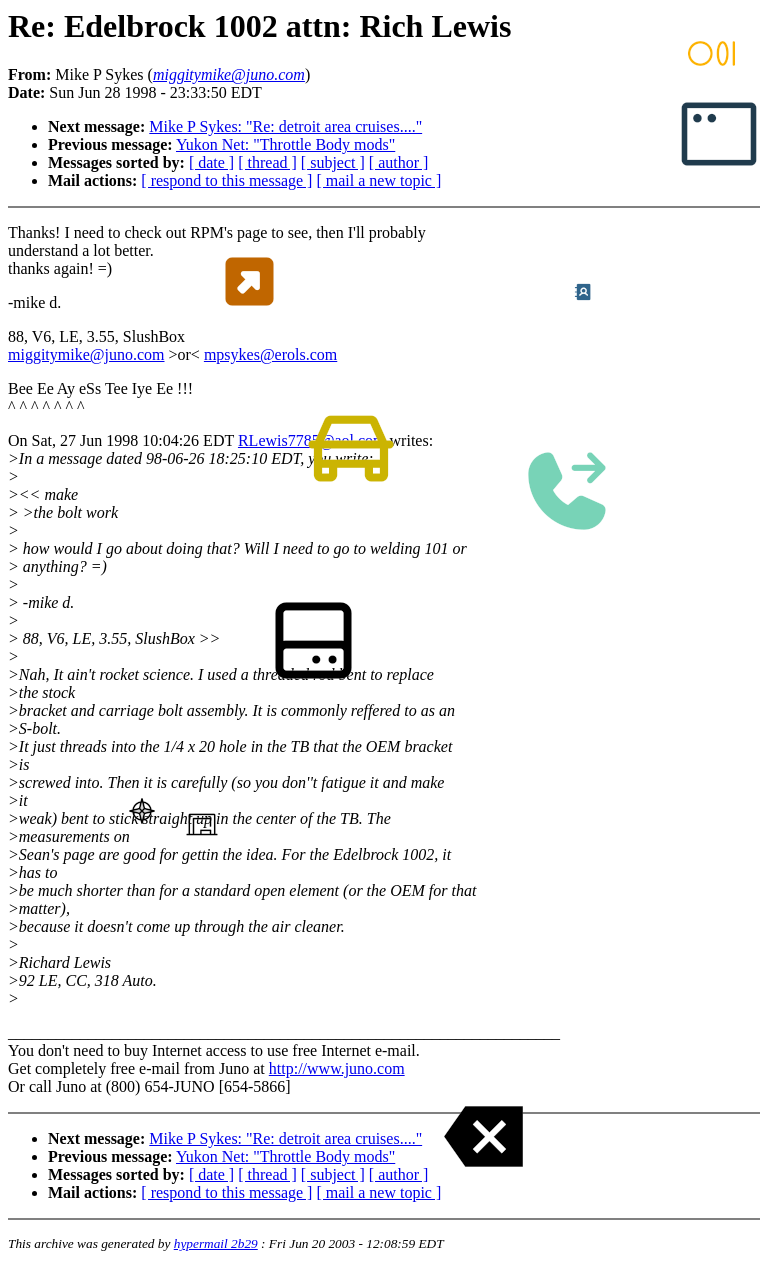 Image resolution: width=768 pixels, height=1268 pixels. Describe the element at coordinates (719, 134) in the screenshot. I see `open a new application window` at that location.